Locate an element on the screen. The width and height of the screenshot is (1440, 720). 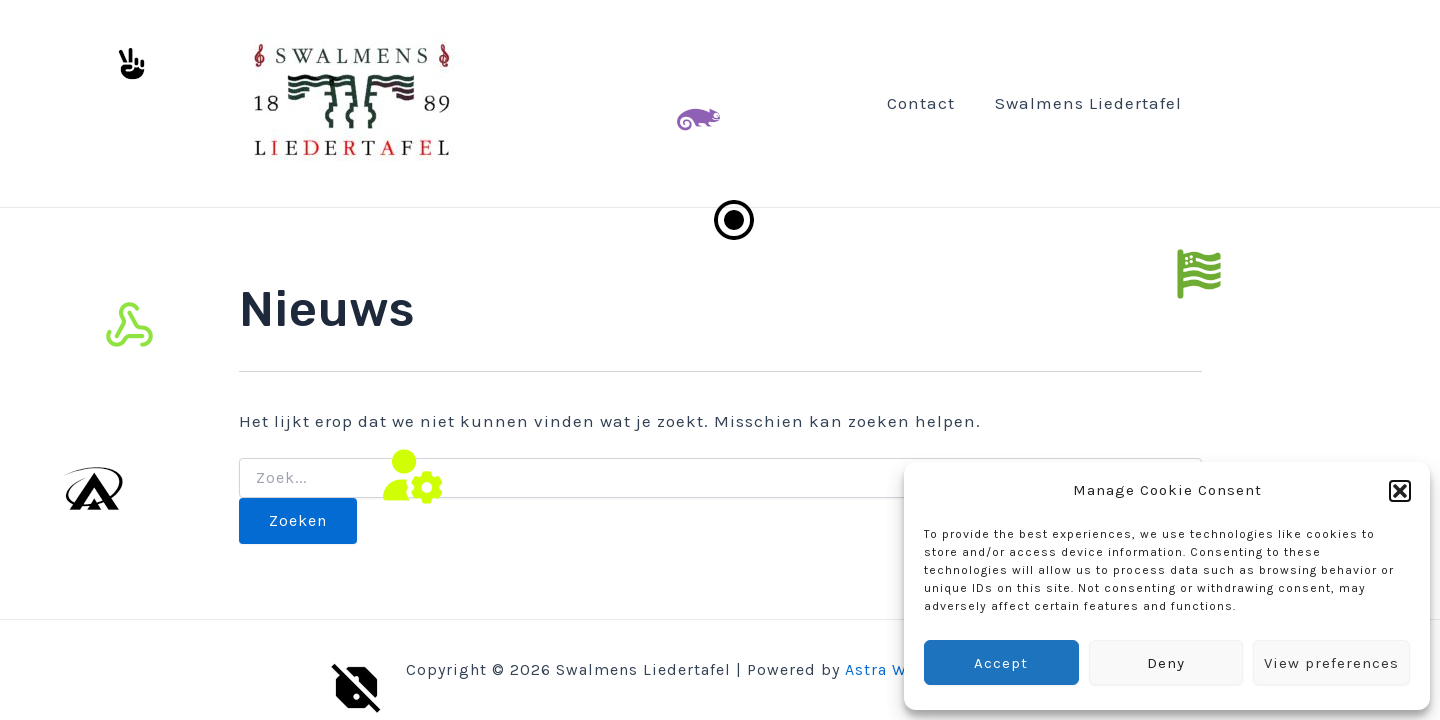
selected radio button option is located at coordinates (734, 220).